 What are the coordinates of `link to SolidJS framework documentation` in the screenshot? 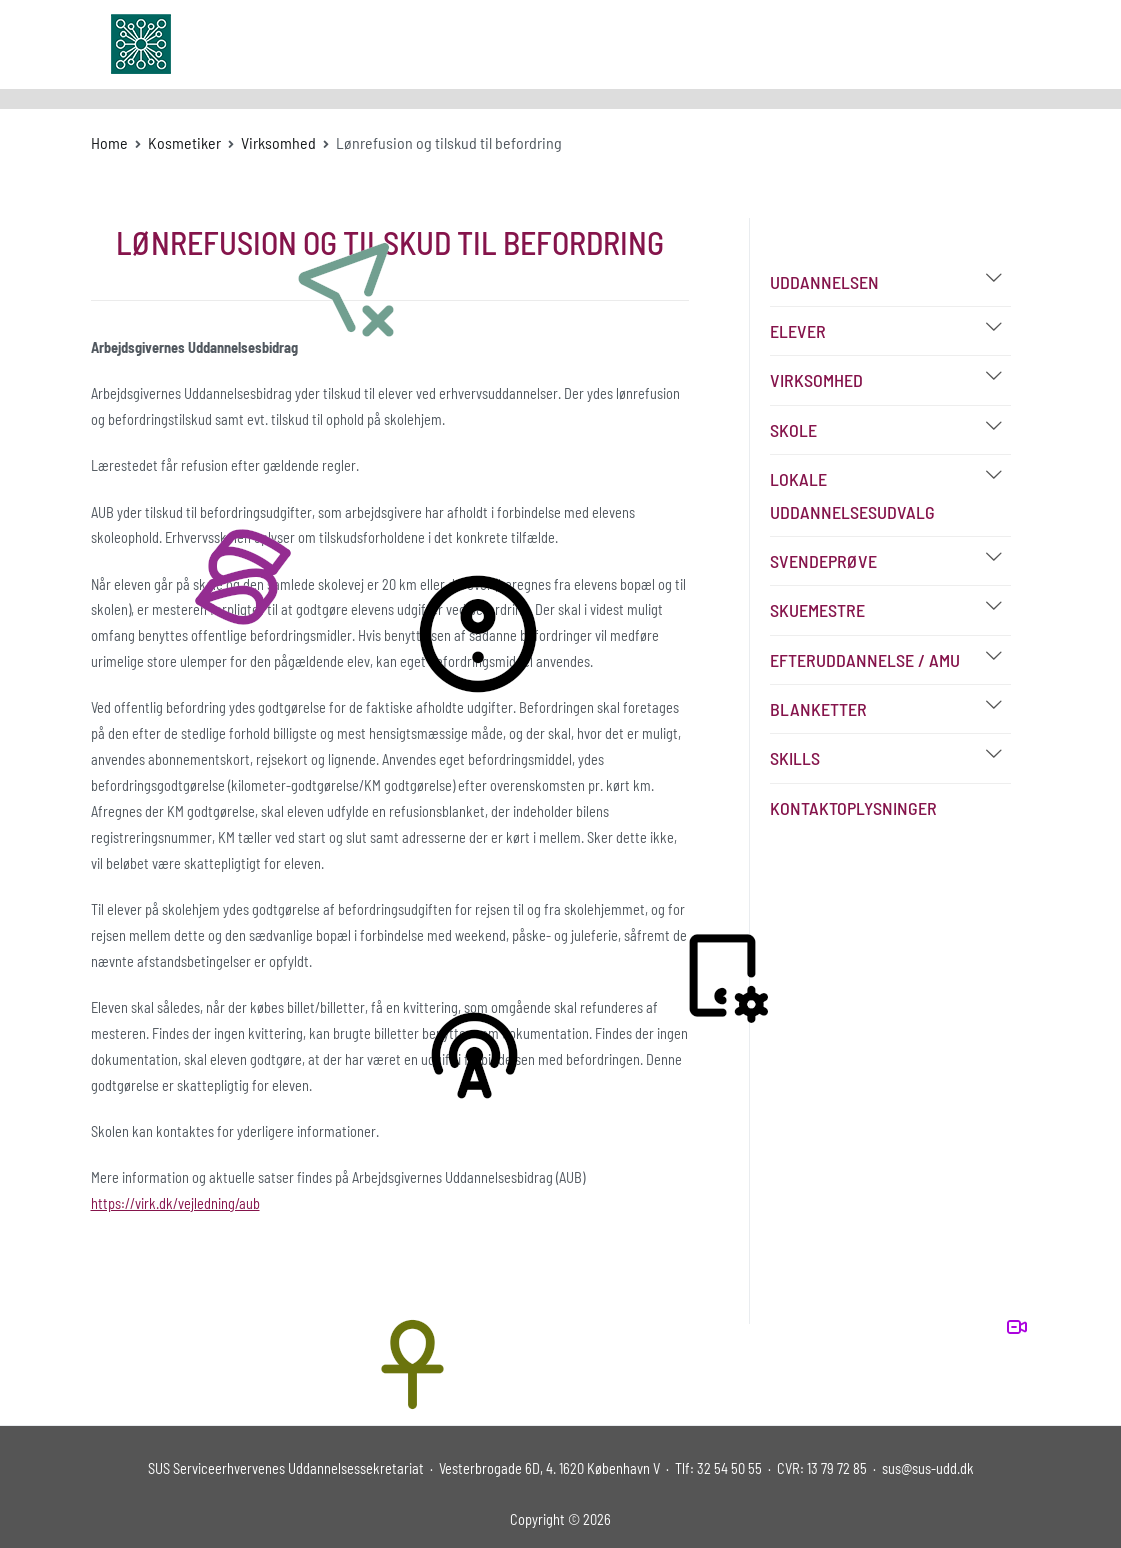 It's located at (243, 577).